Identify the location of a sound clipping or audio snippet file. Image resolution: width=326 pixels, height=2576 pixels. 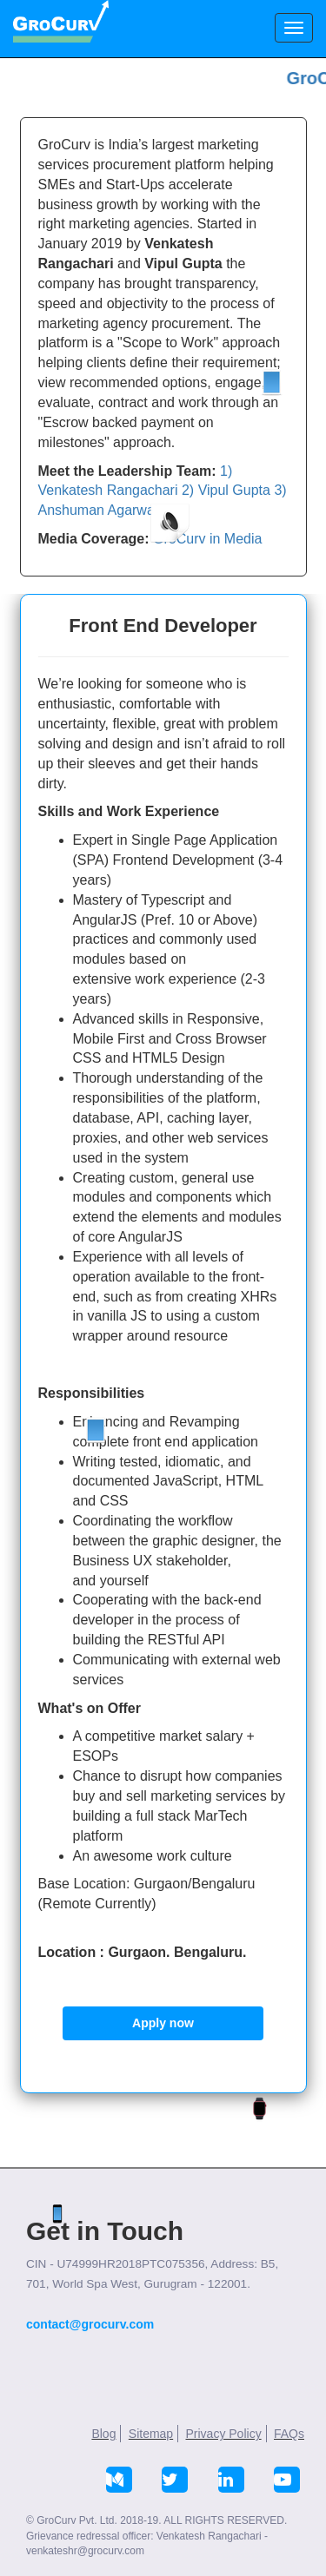
(170, 524).